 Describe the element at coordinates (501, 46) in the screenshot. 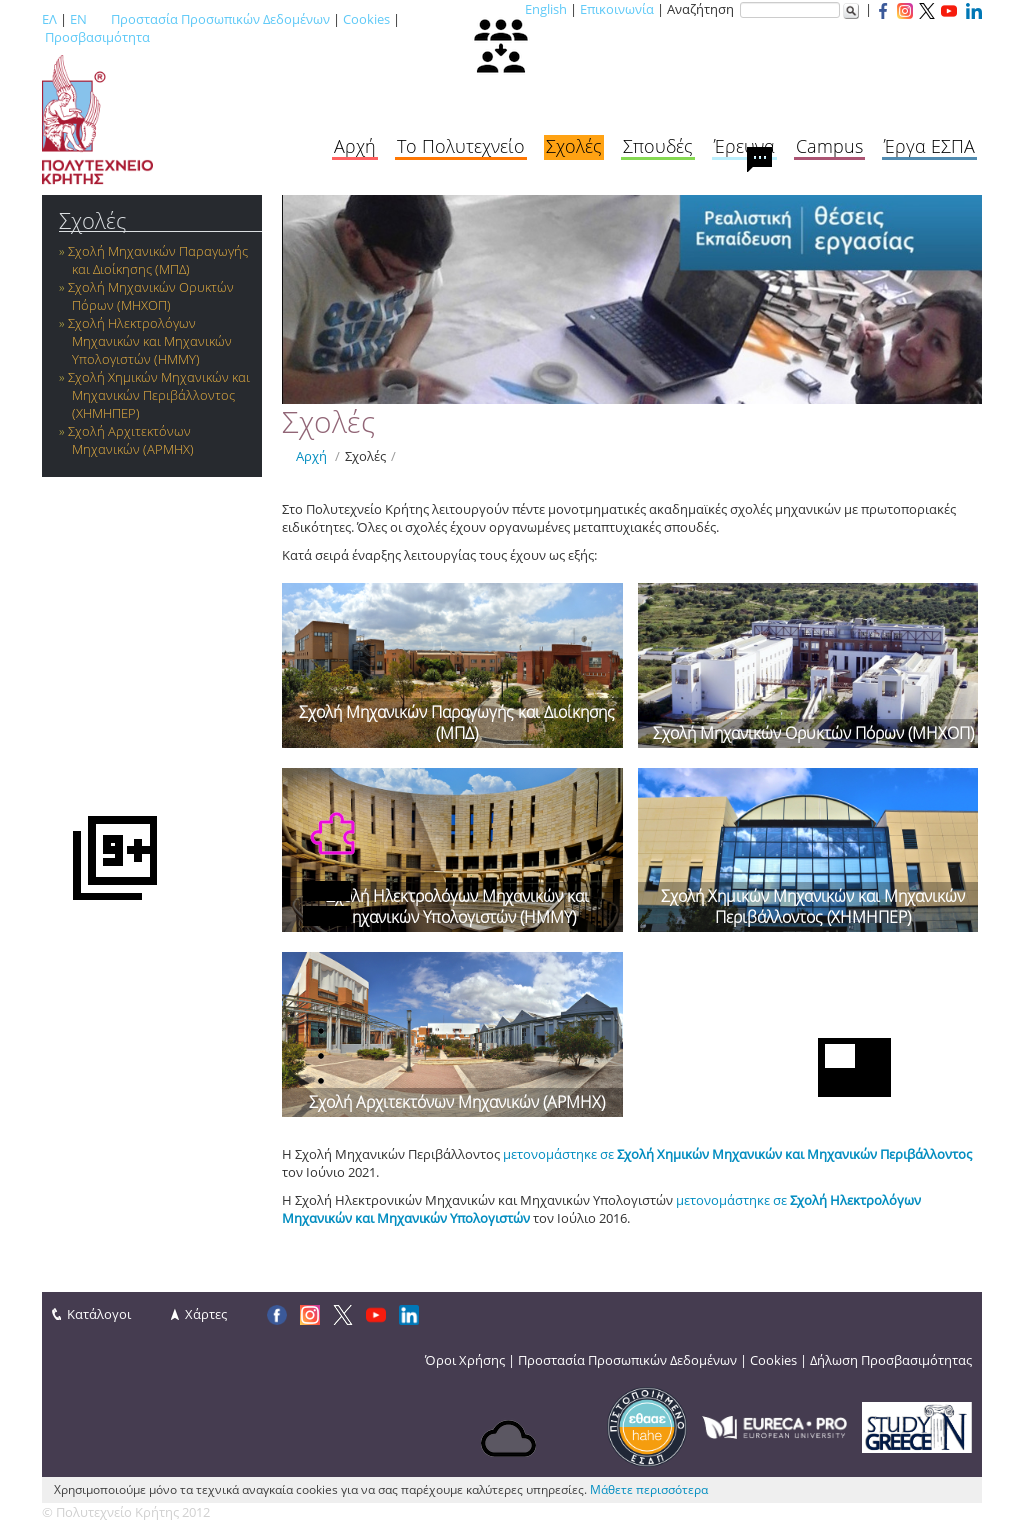

I see `reduce maximum occupancy or group size` at that location.